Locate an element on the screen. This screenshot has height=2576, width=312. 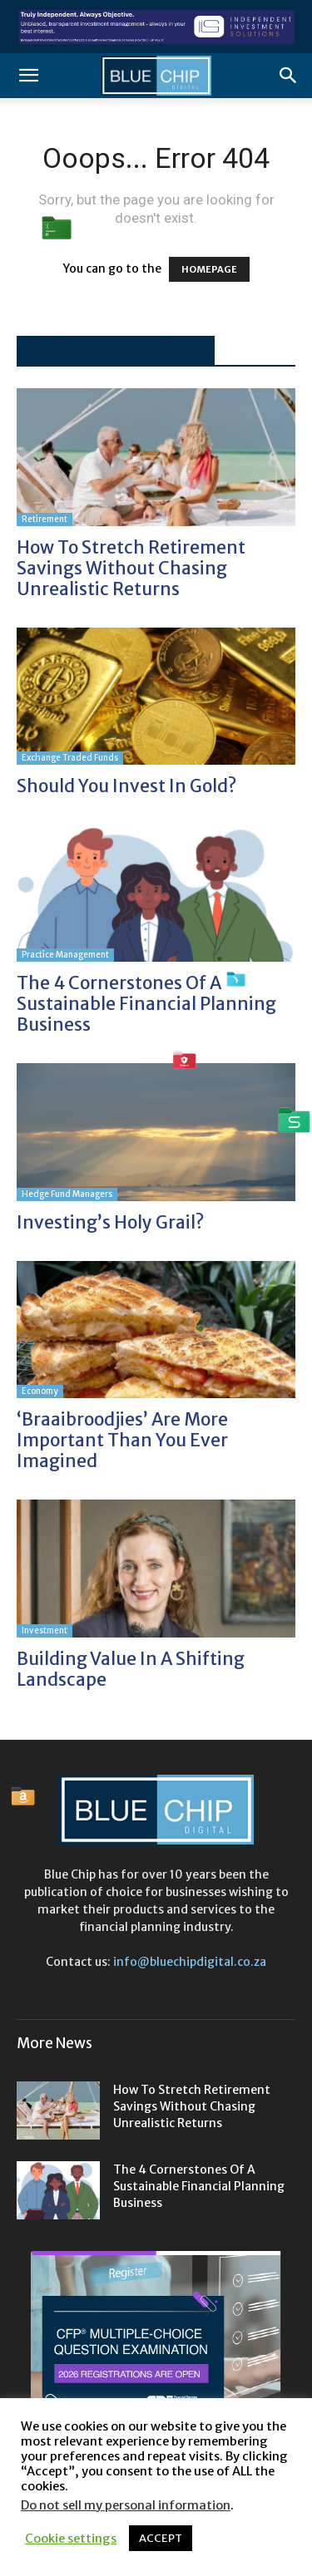
folder containing windows insider or beta system files is located at coordinates (57, 229).